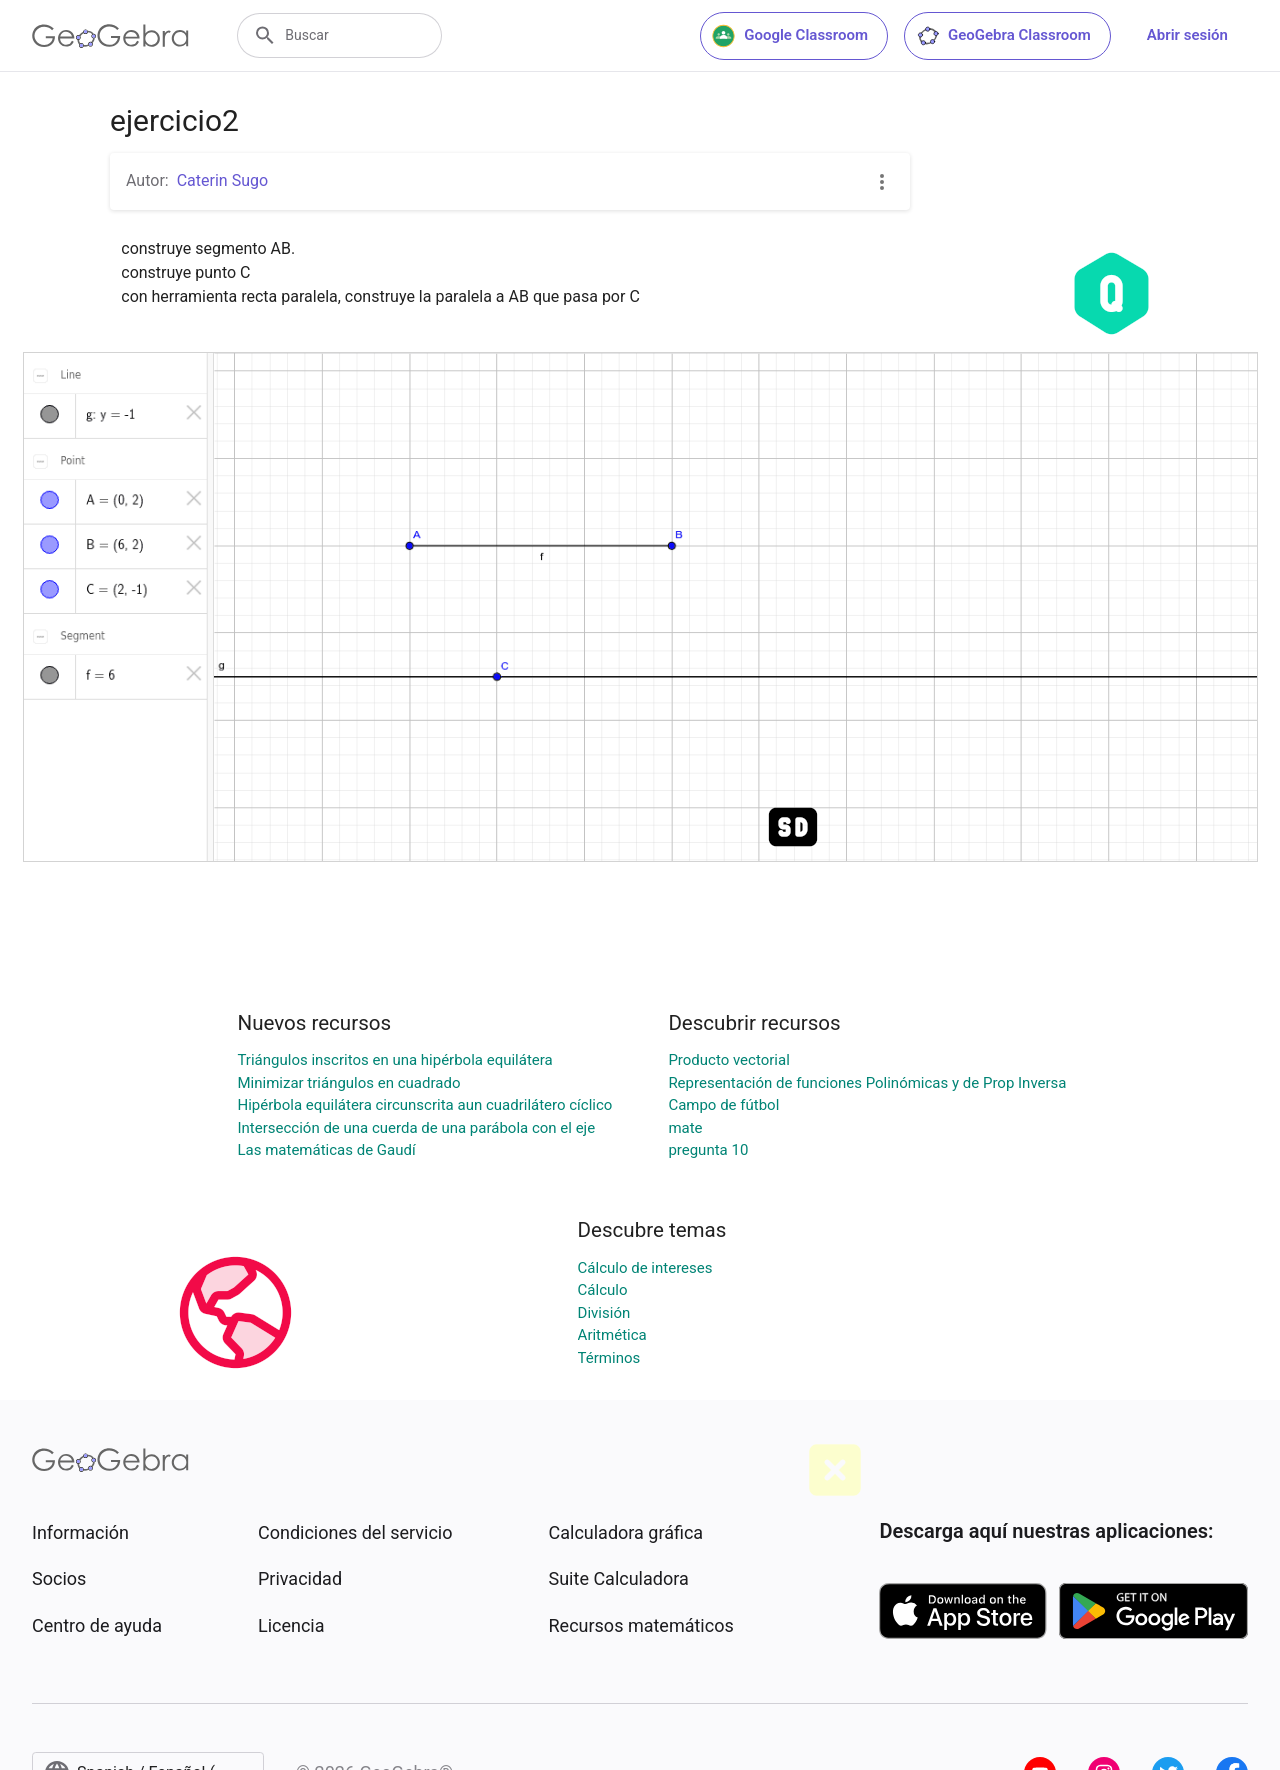  I want to click on close or dismiss a dialog, so click(835, 1470).